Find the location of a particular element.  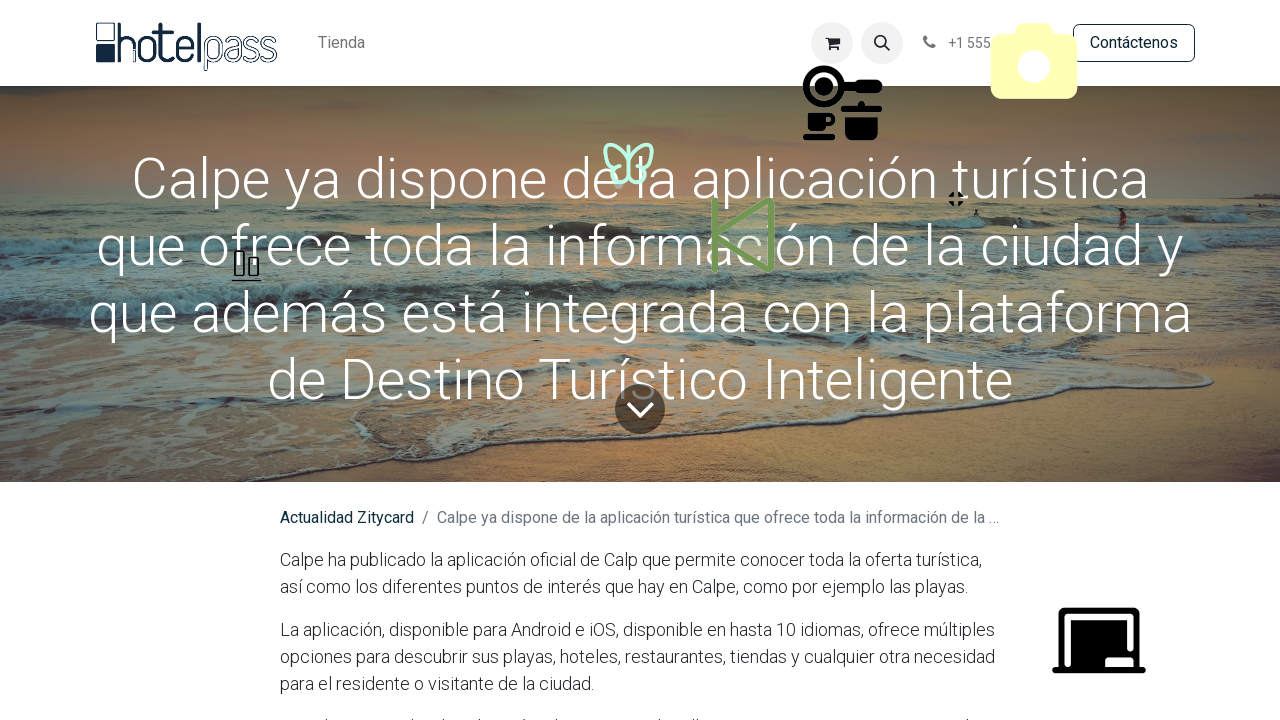

indicates a nature or wildlife category is located at coordinates (628, 162).